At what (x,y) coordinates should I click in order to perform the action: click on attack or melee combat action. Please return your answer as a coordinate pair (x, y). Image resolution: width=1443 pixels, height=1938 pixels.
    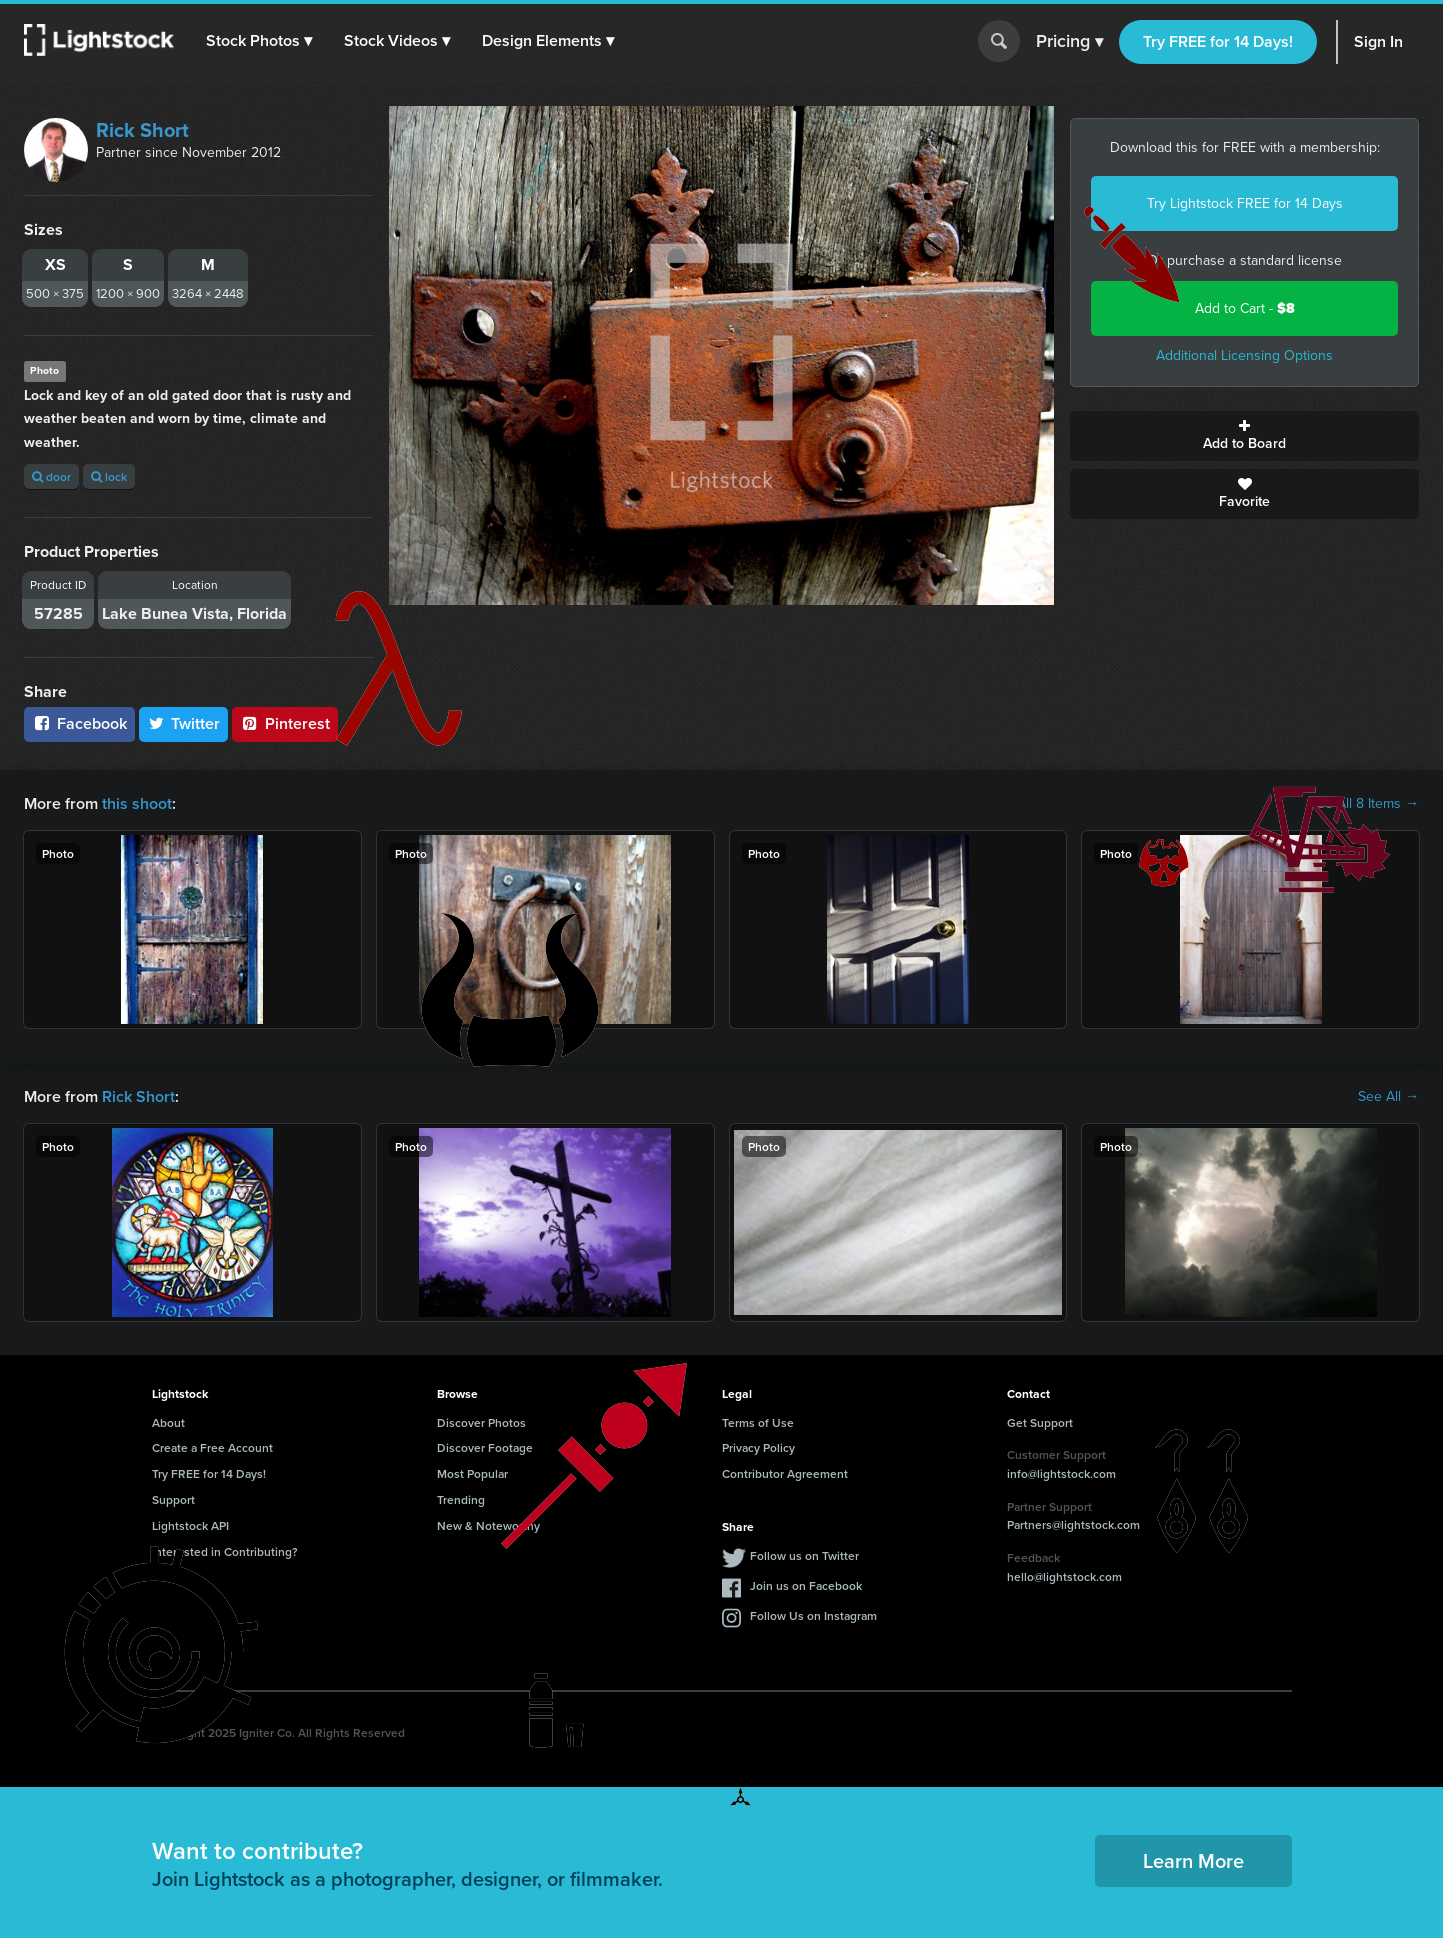
    Looking at the image, I should click on (1131, 254).